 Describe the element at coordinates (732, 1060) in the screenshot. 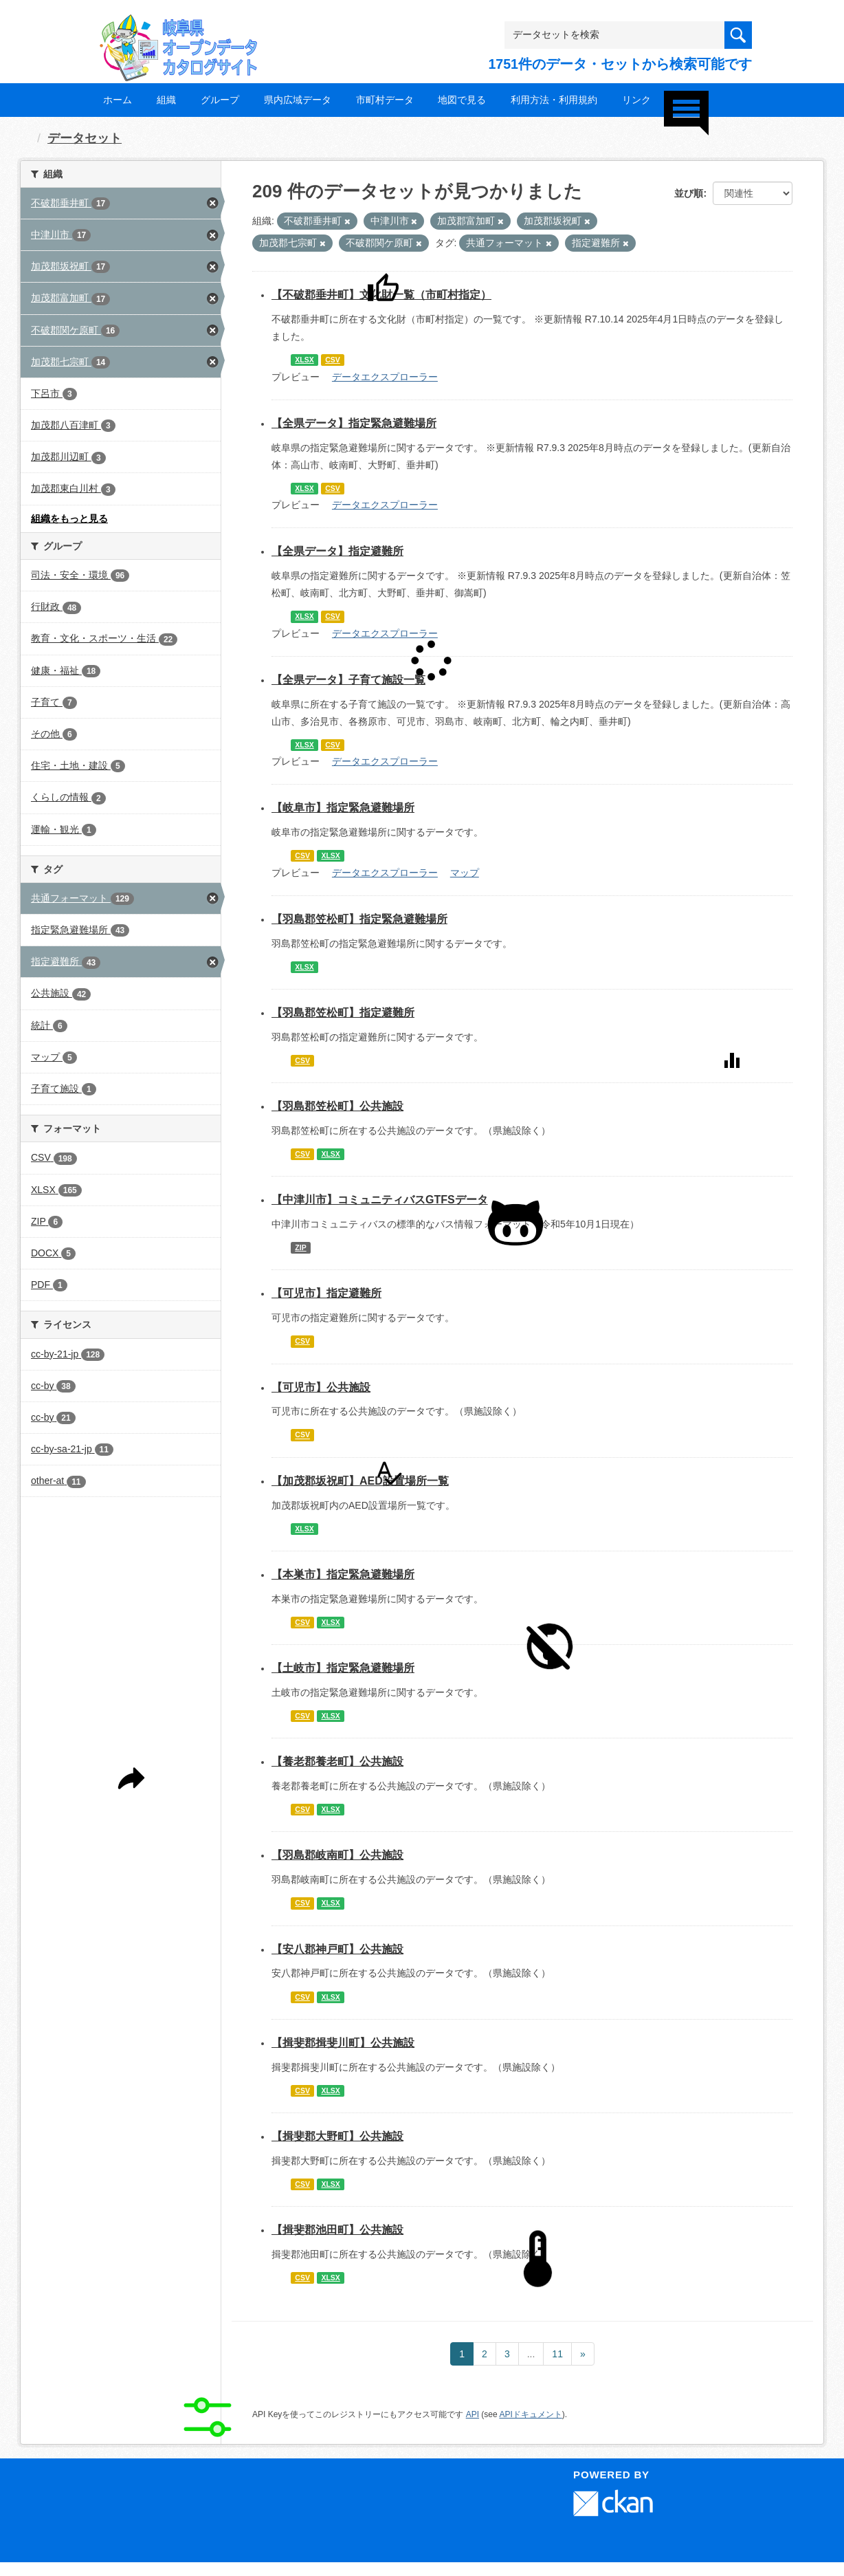

I see `adjust audio equalizer settings` at that location.